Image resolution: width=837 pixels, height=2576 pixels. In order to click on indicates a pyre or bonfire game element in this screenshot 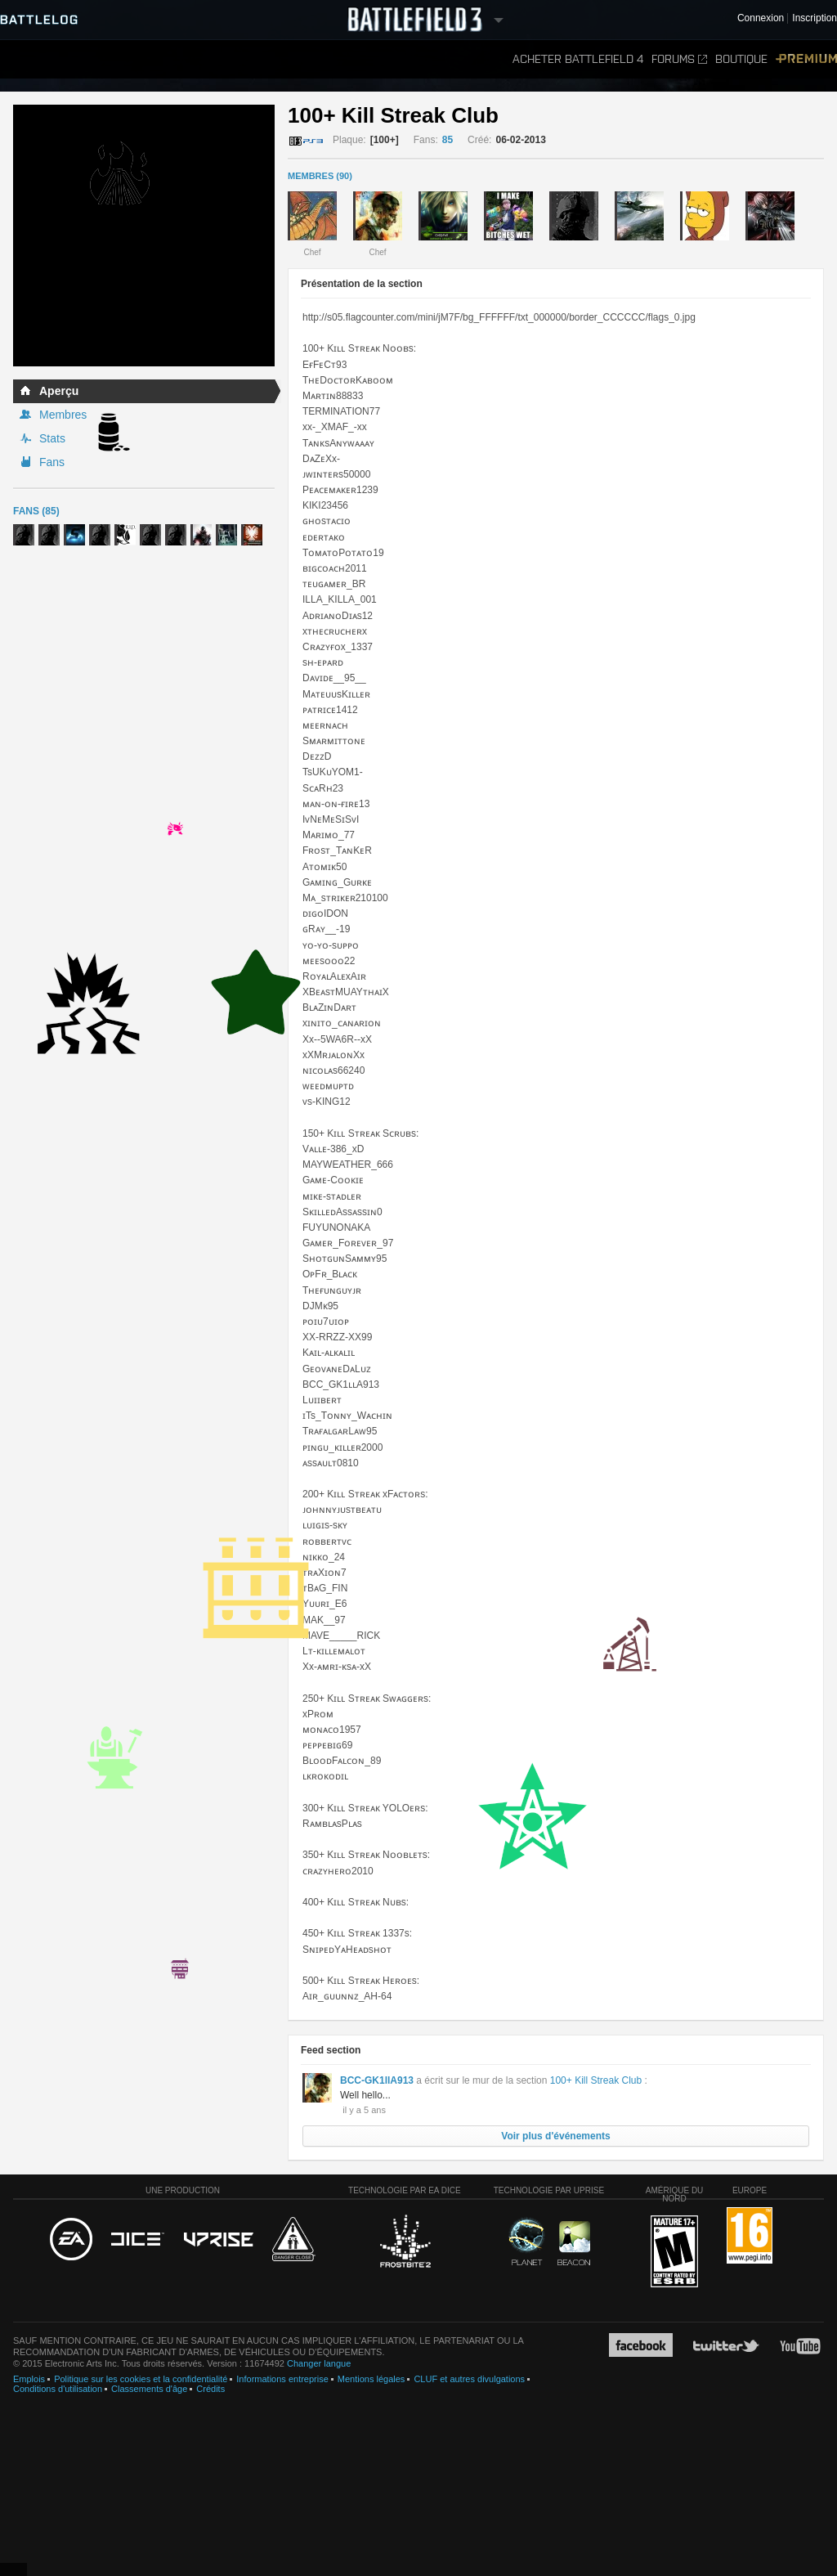, I will do `click(119, 173)`.